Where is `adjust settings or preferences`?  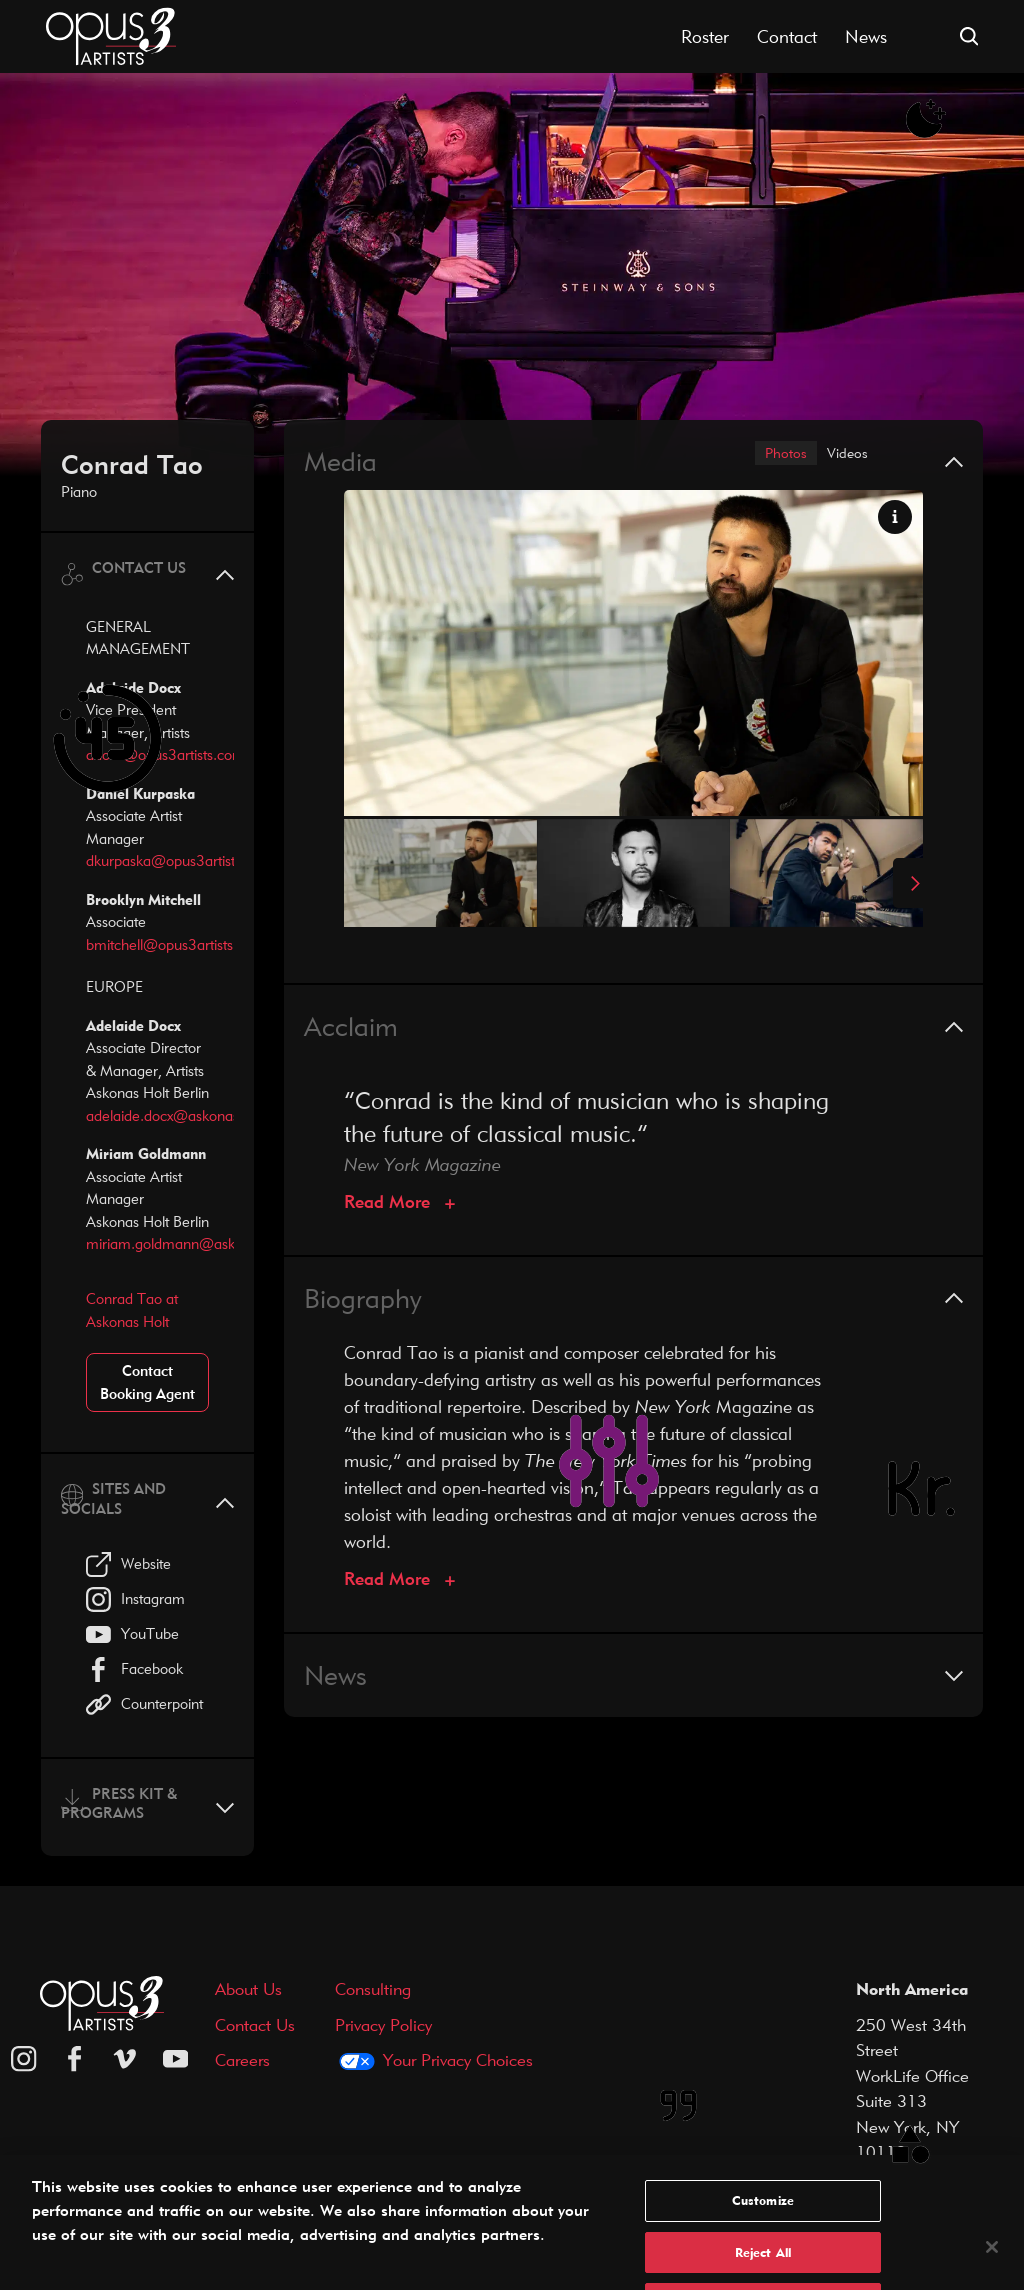
adjust settings or preferences is located at coordinates (609, 1461).